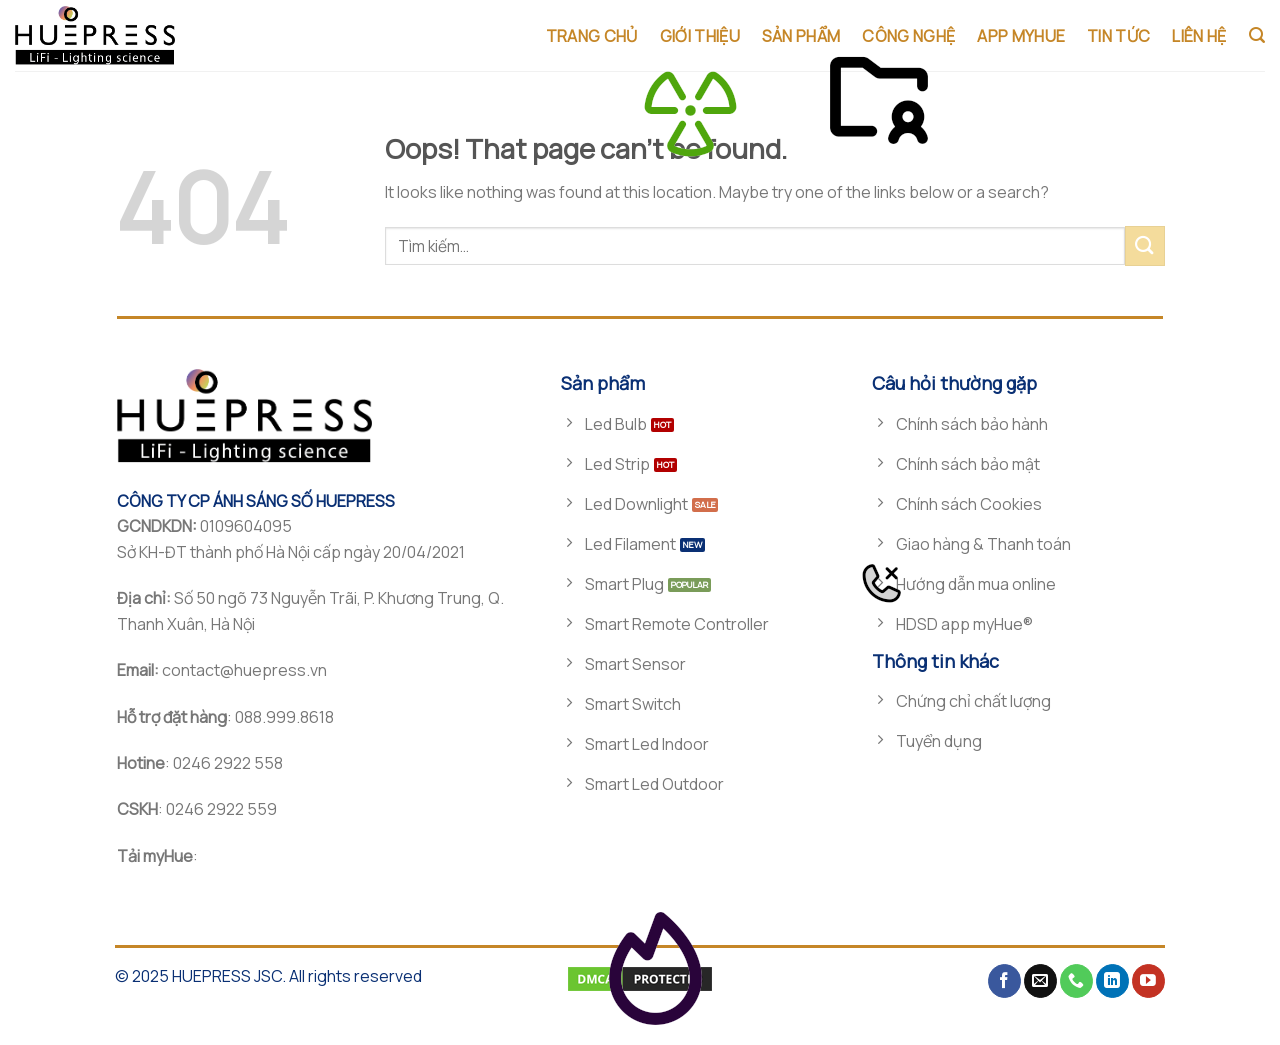 Image resolution: width=1280 pixels, height=1045 pixels. What do you see at coordinates (690, 110) in the screenshot?
I see `indicates radioactive or hazardous material warning` at bounding box center [690, 110].